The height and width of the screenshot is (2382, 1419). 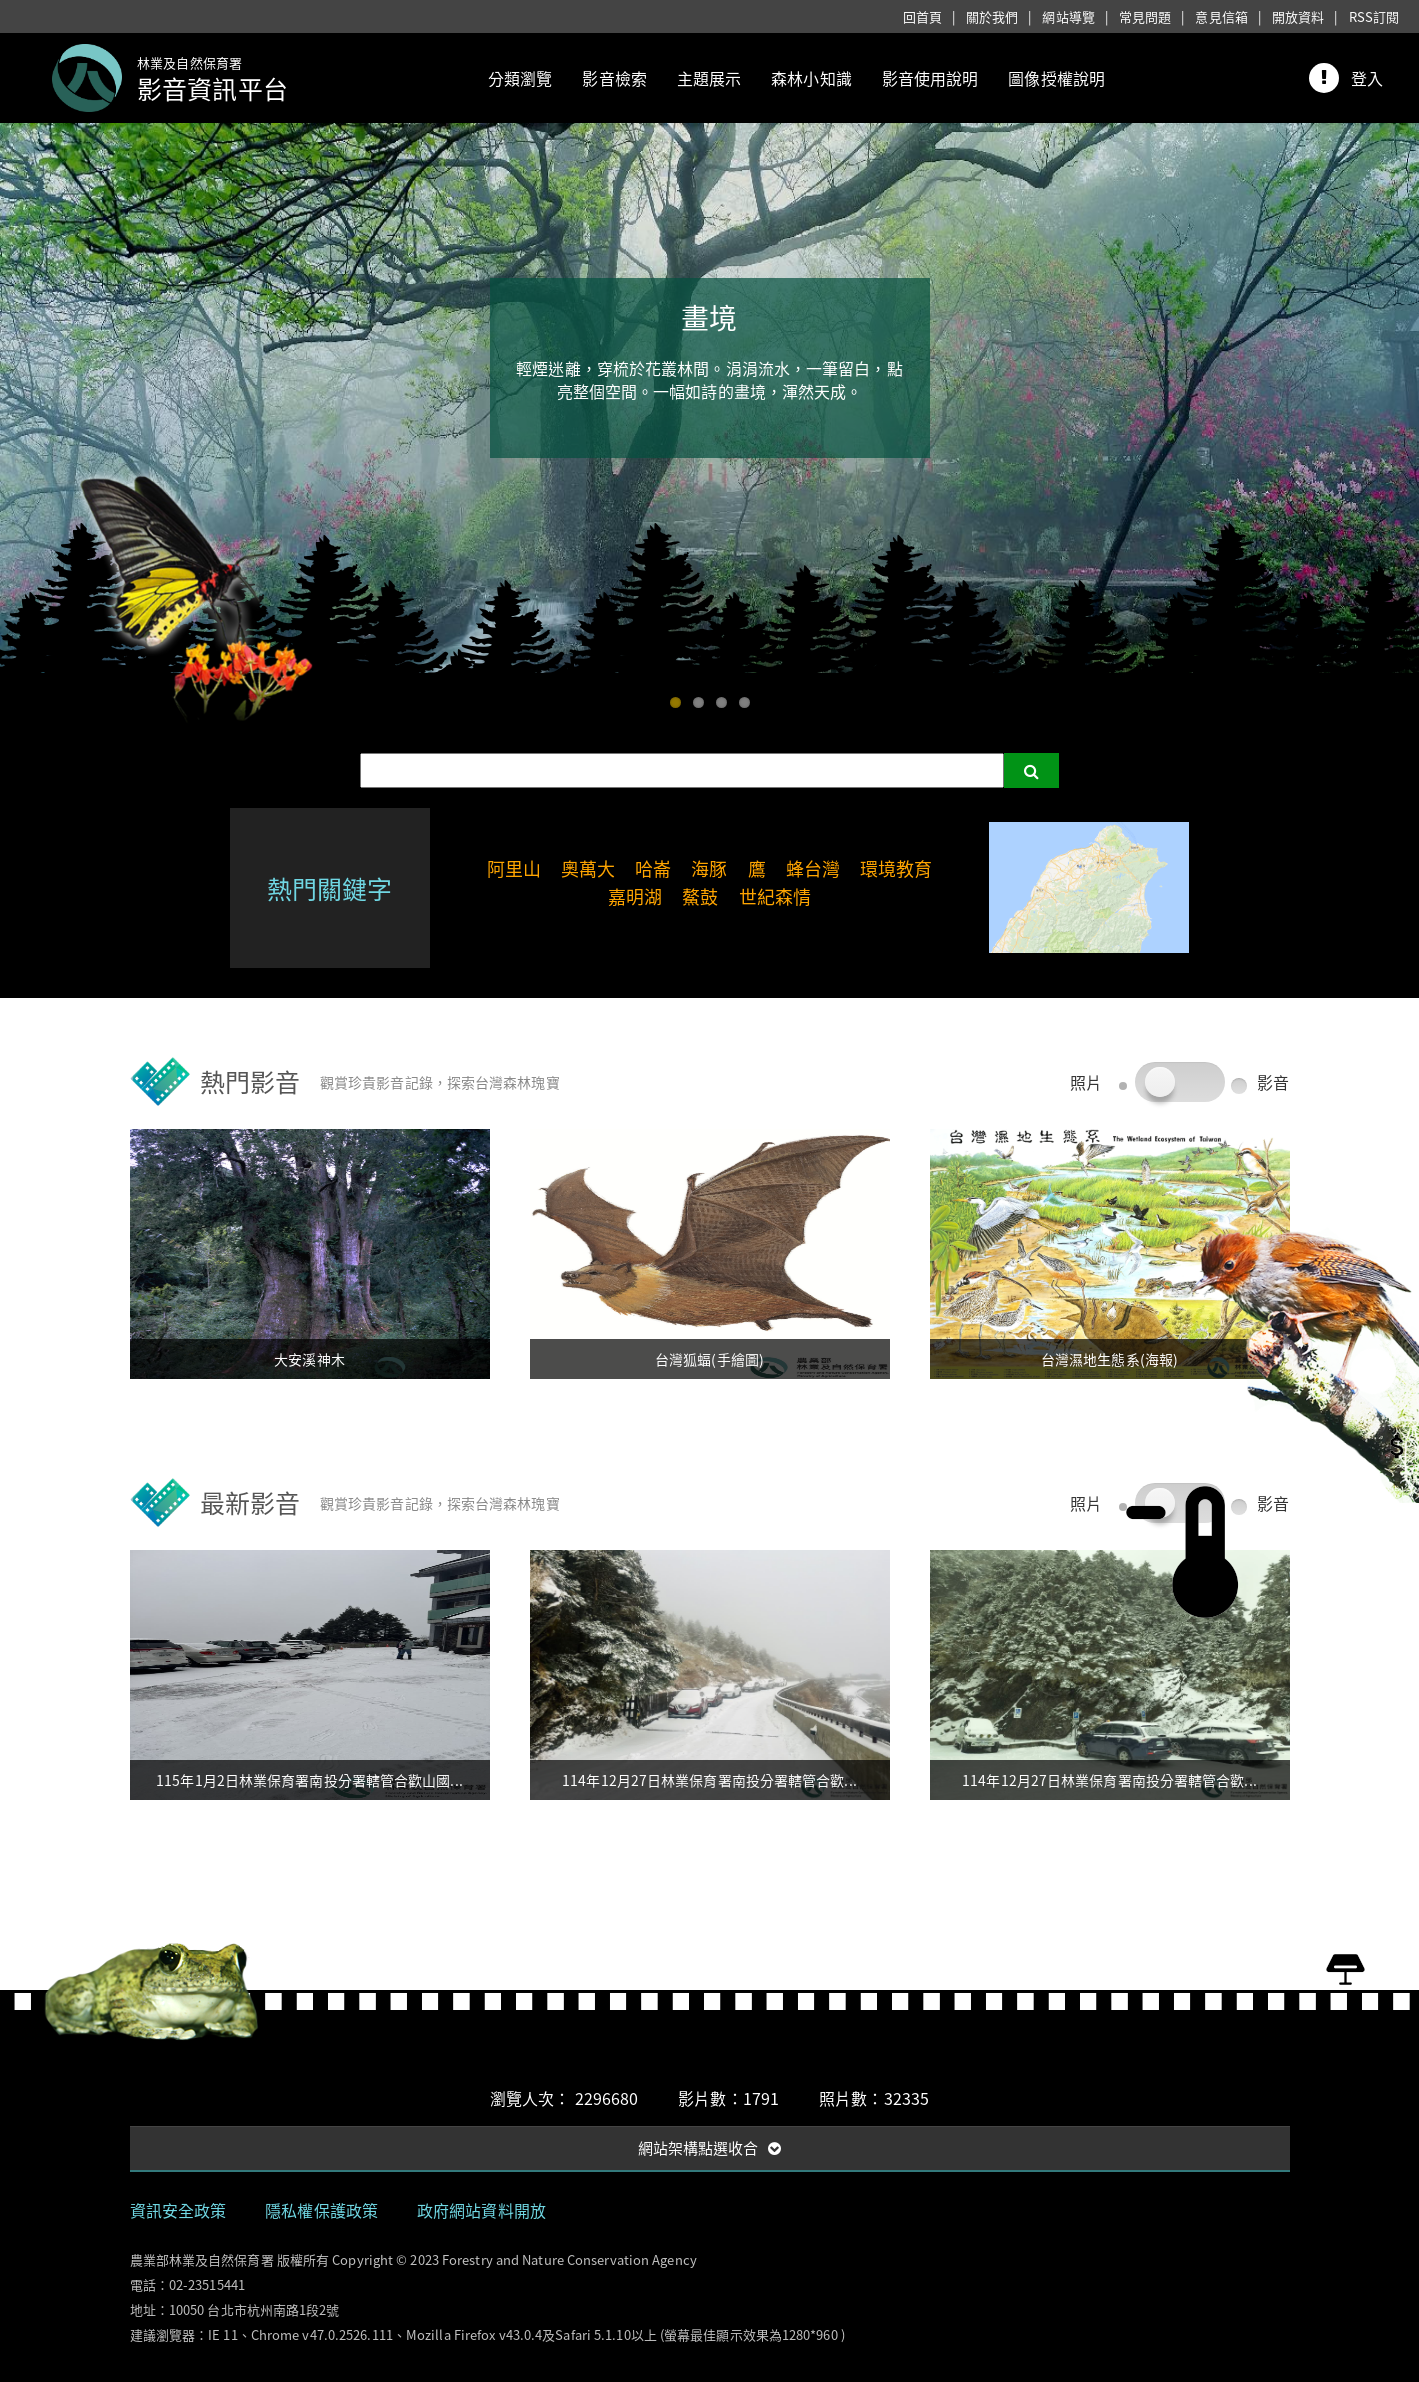 I want to click on access presentation or speaker mode, so click(x=1345, y=1969).